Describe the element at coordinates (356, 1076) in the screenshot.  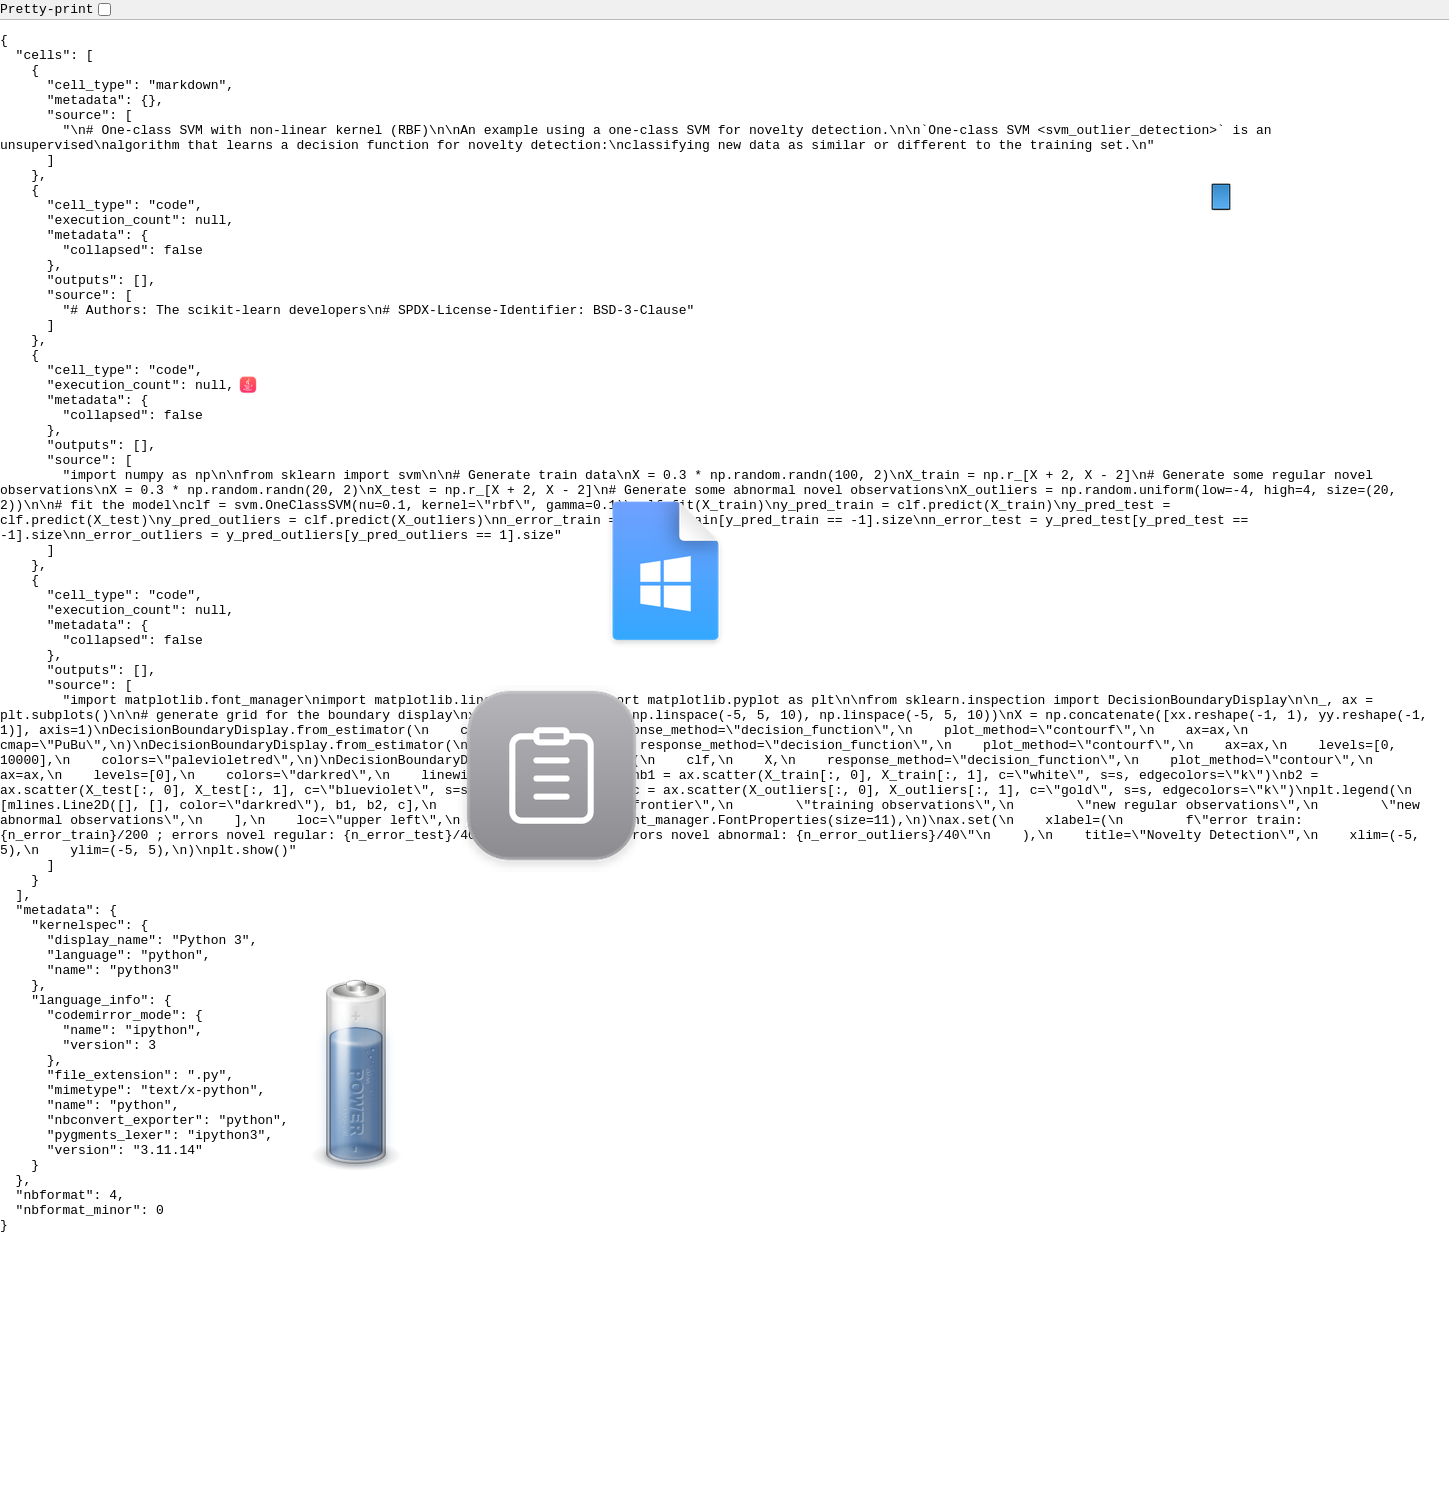
I see `indicates battery is sufficiently charged` at that location.